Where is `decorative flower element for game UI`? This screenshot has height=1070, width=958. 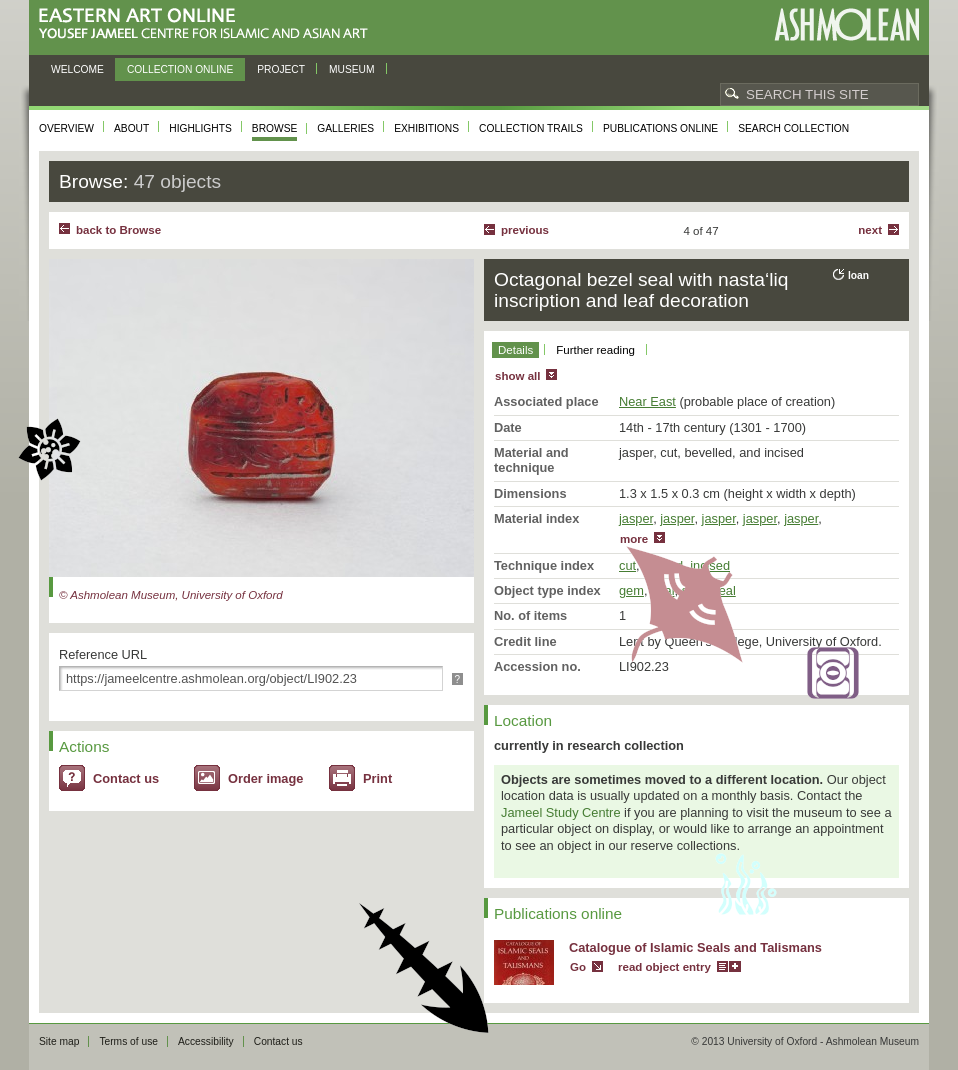
decorative flower element for game UI is located at coordinates (49, 449).